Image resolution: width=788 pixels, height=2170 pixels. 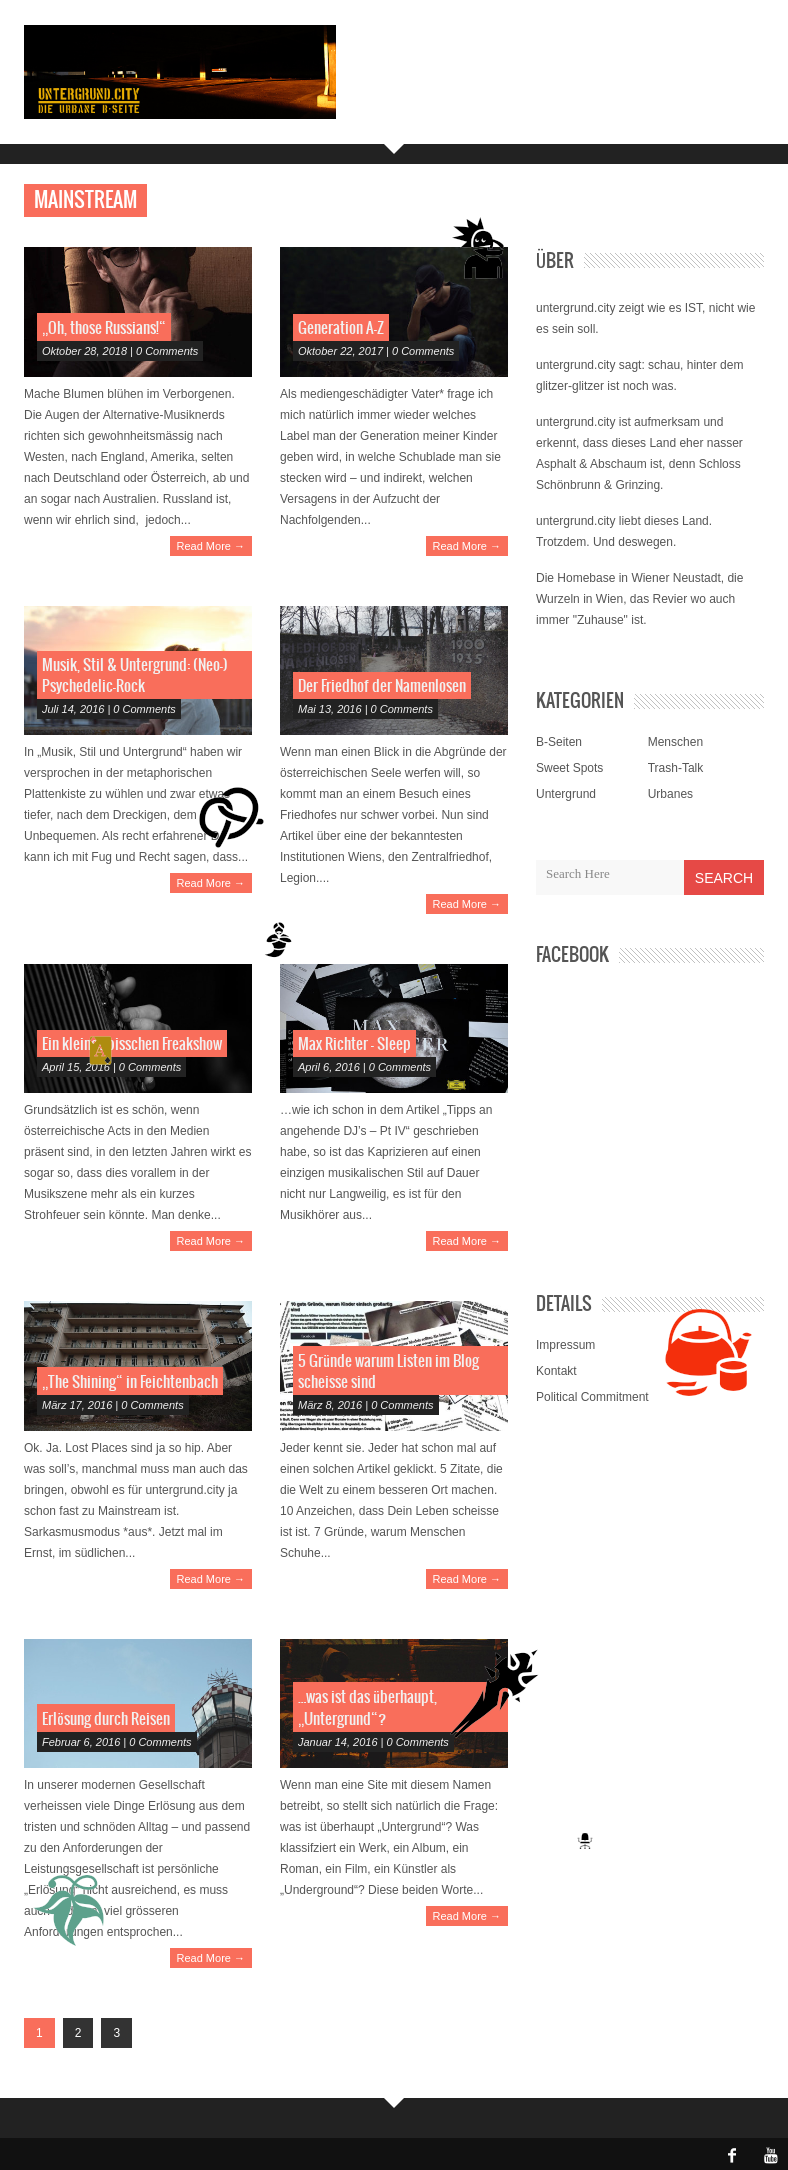 I want to click on browse bakery or snack items, so click(x=231, y=817).